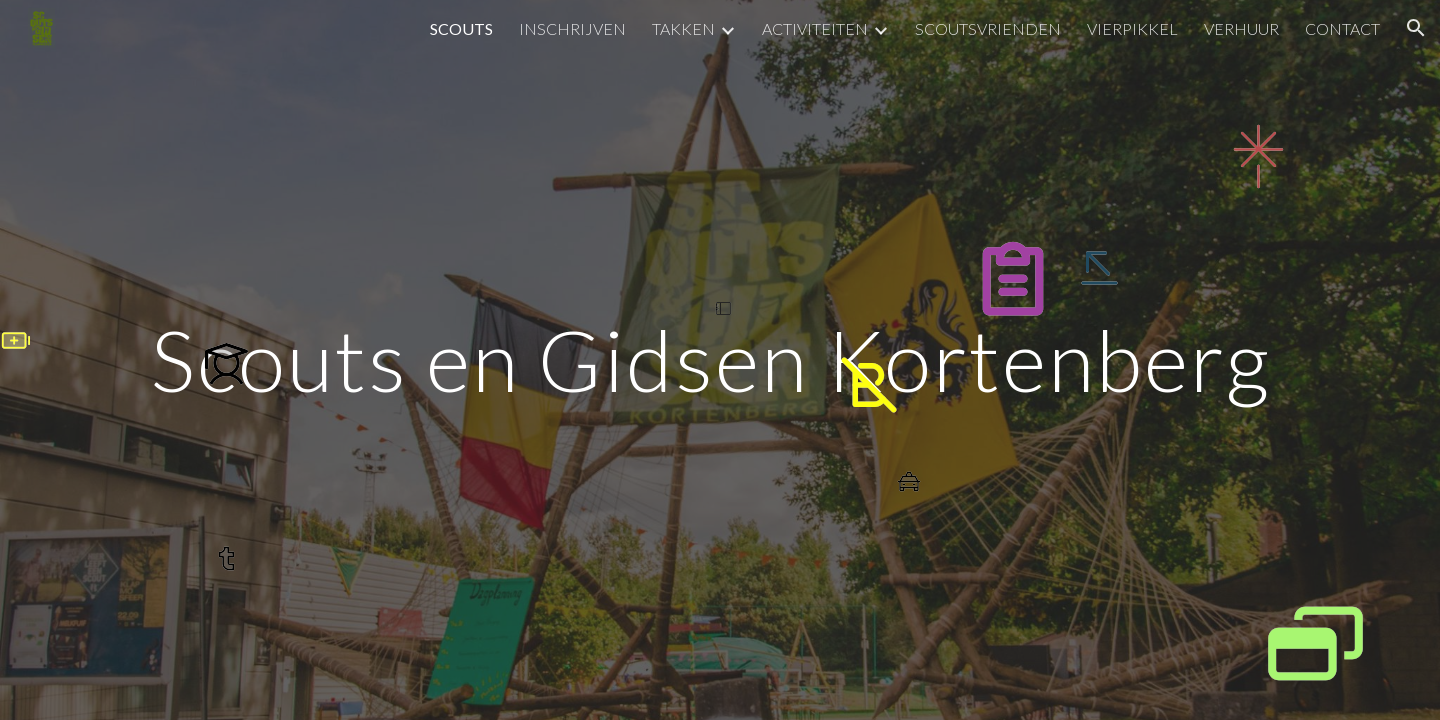 Image resolution: width=1440 pixels, height=720 pixels. I want to click on link to linktree profile, so click(1258, 156).